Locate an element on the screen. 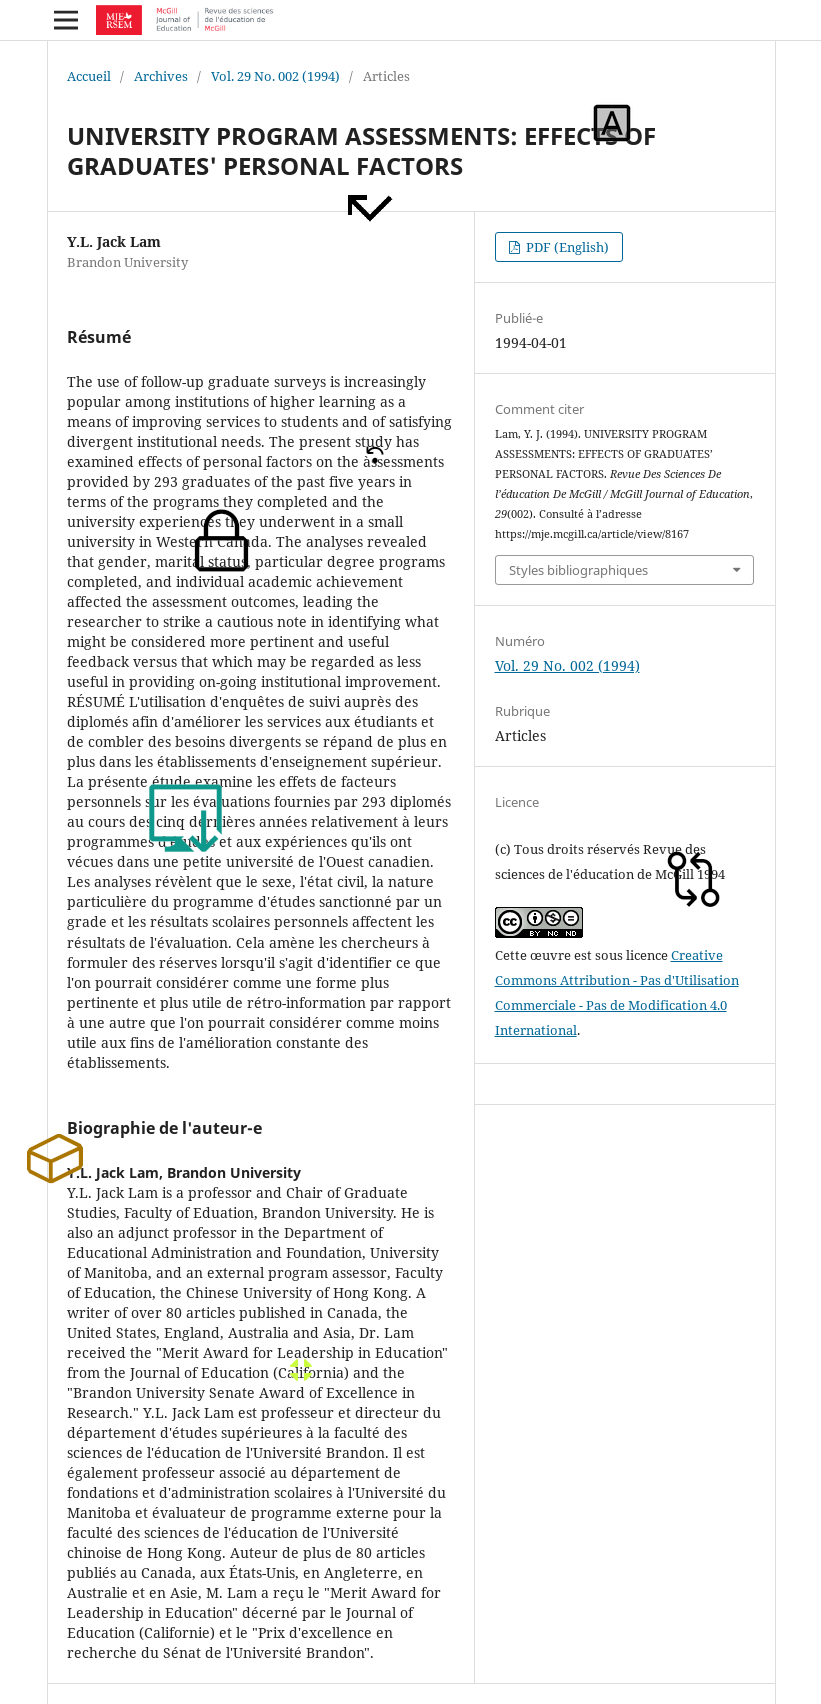 The height and width of the screenshot is (1704, 821). represents a field or property in code structure is located at coordinates (55, 1158).